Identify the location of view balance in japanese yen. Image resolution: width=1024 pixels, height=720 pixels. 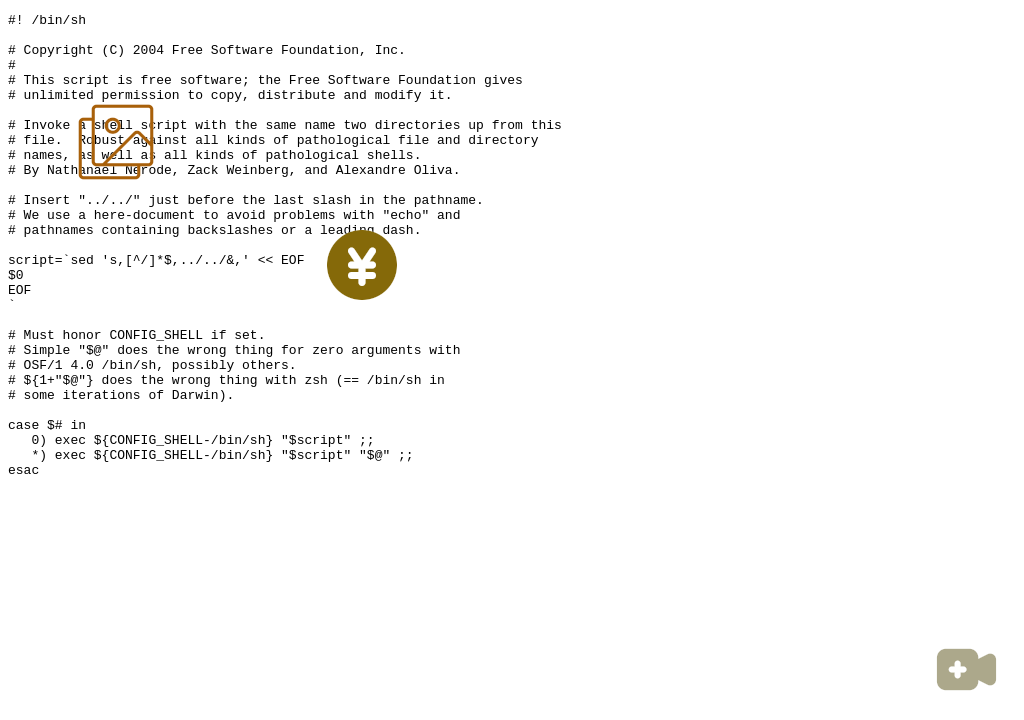
(362, 265).